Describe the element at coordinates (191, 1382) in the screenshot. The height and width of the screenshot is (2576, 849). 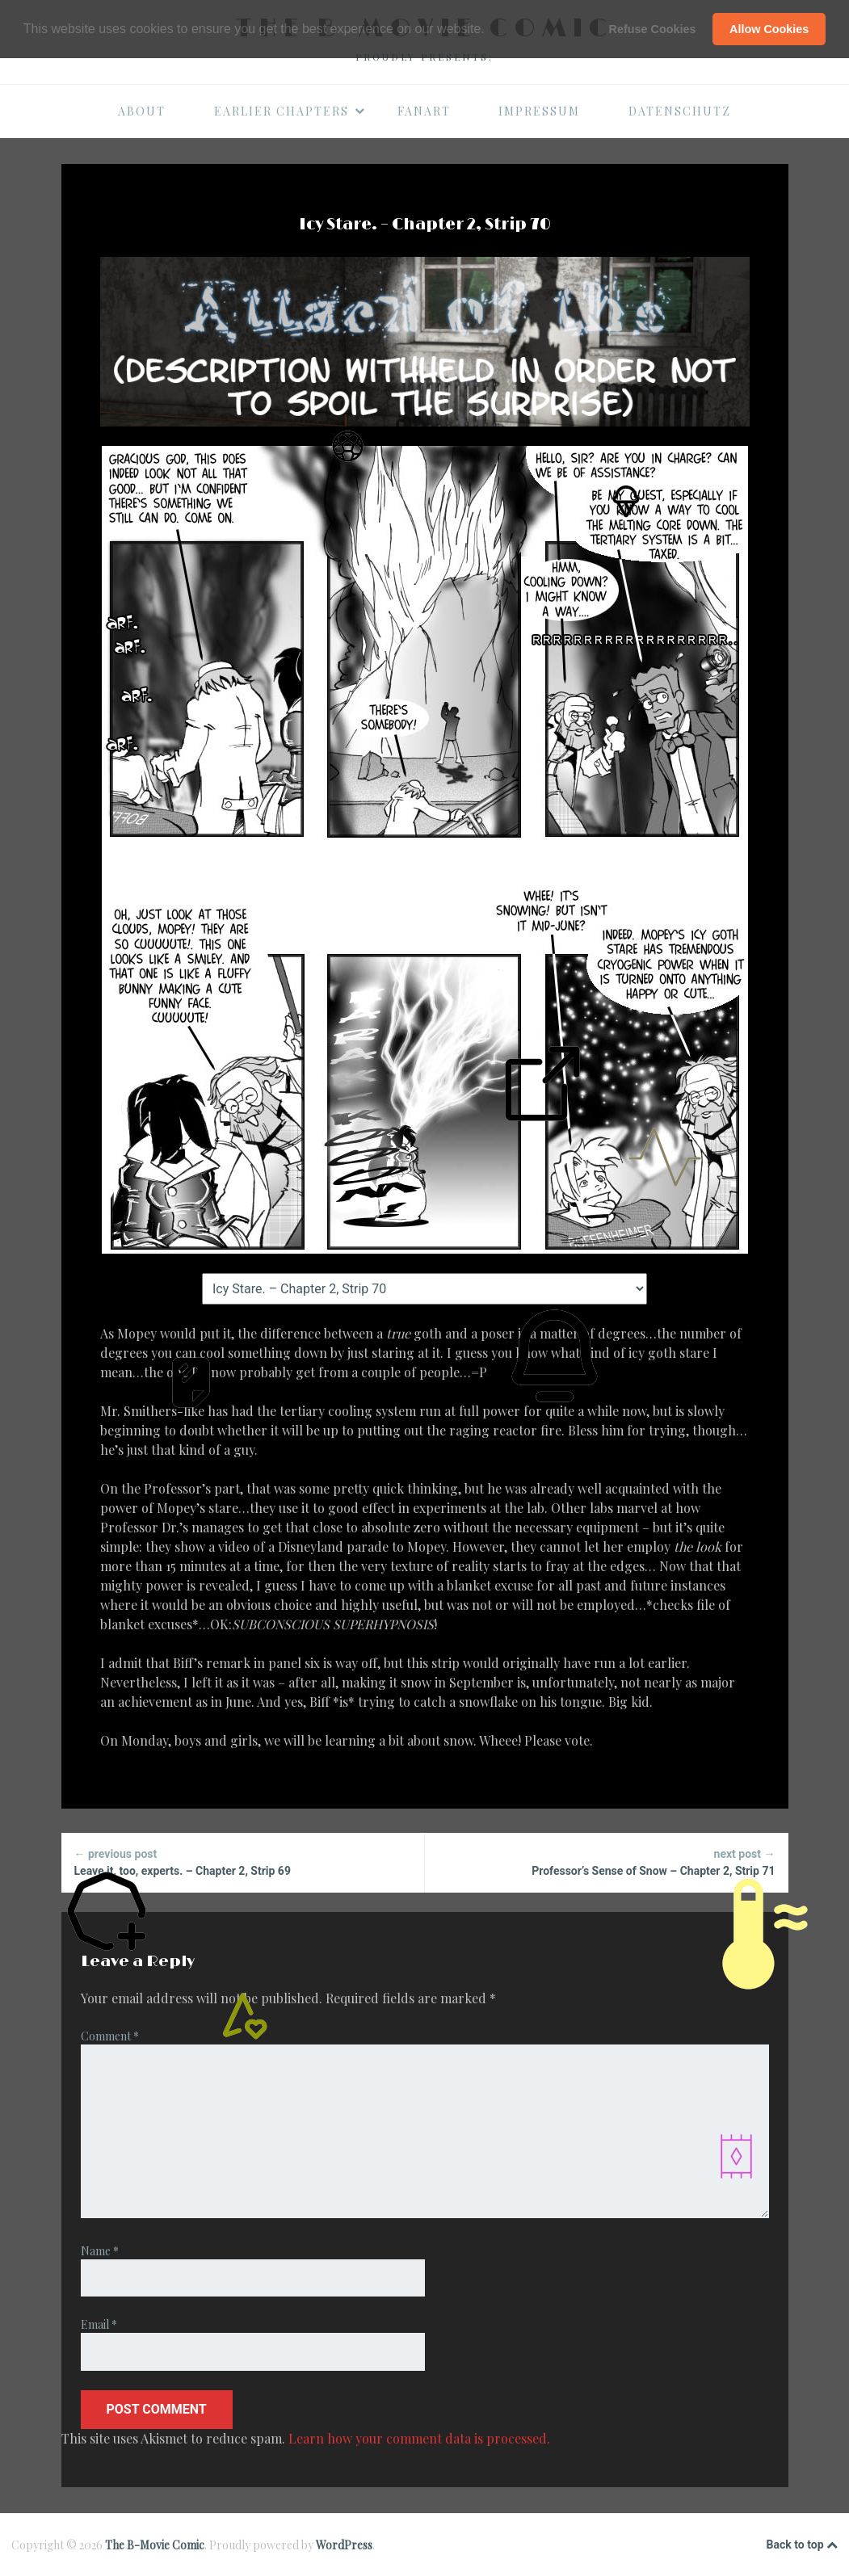
I see `view or access plastic sheet material` at that location.